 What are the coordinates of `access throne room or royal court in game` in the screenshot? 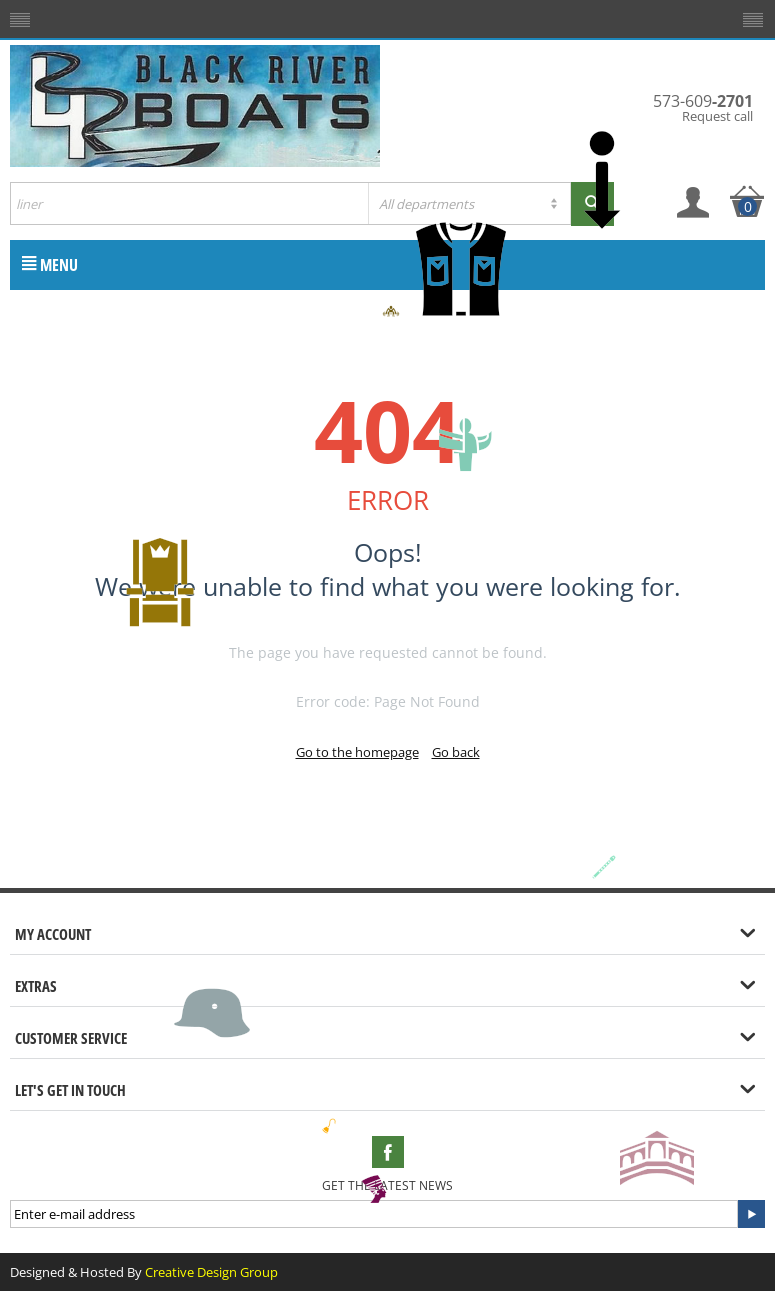 It's located at (160, 582).